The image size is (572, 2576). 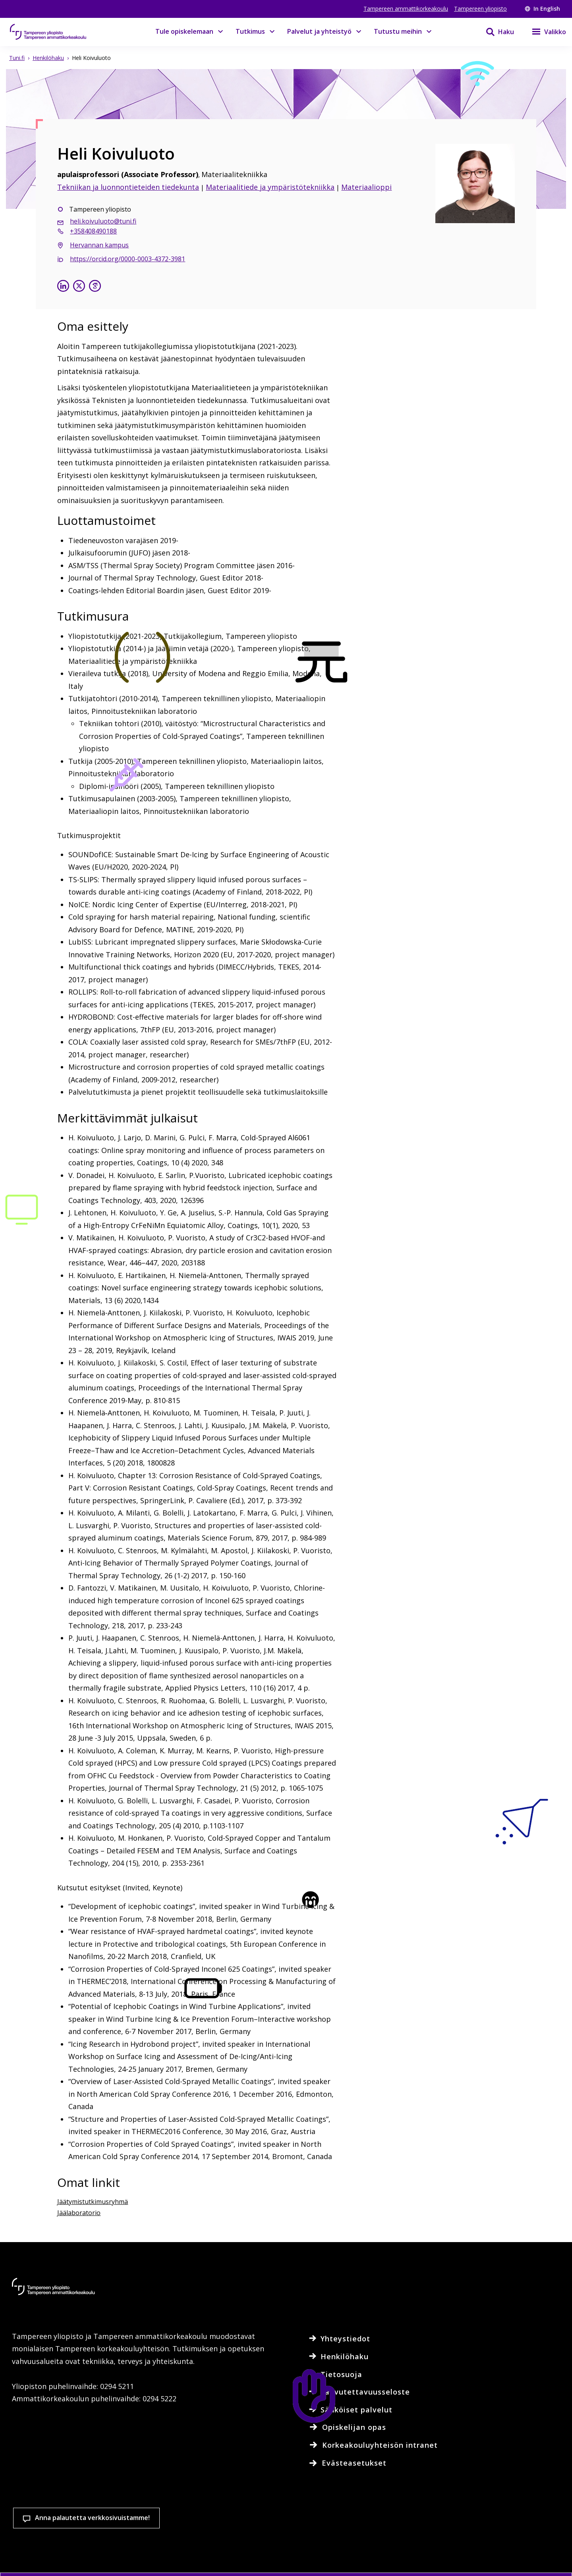 I want to click on access vaccination records, so click(x=126, y=775).